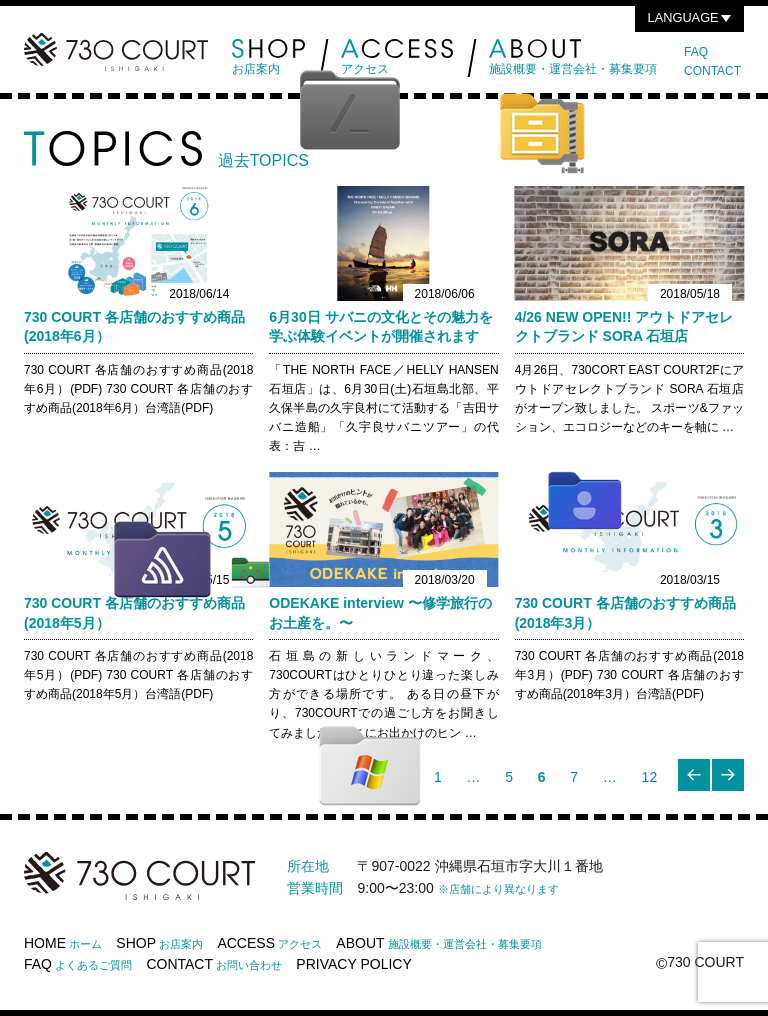 The height and width of the screenshot is (1016, 768). I want to click on open pokémon friend ball themed folder, so click(250, 573).